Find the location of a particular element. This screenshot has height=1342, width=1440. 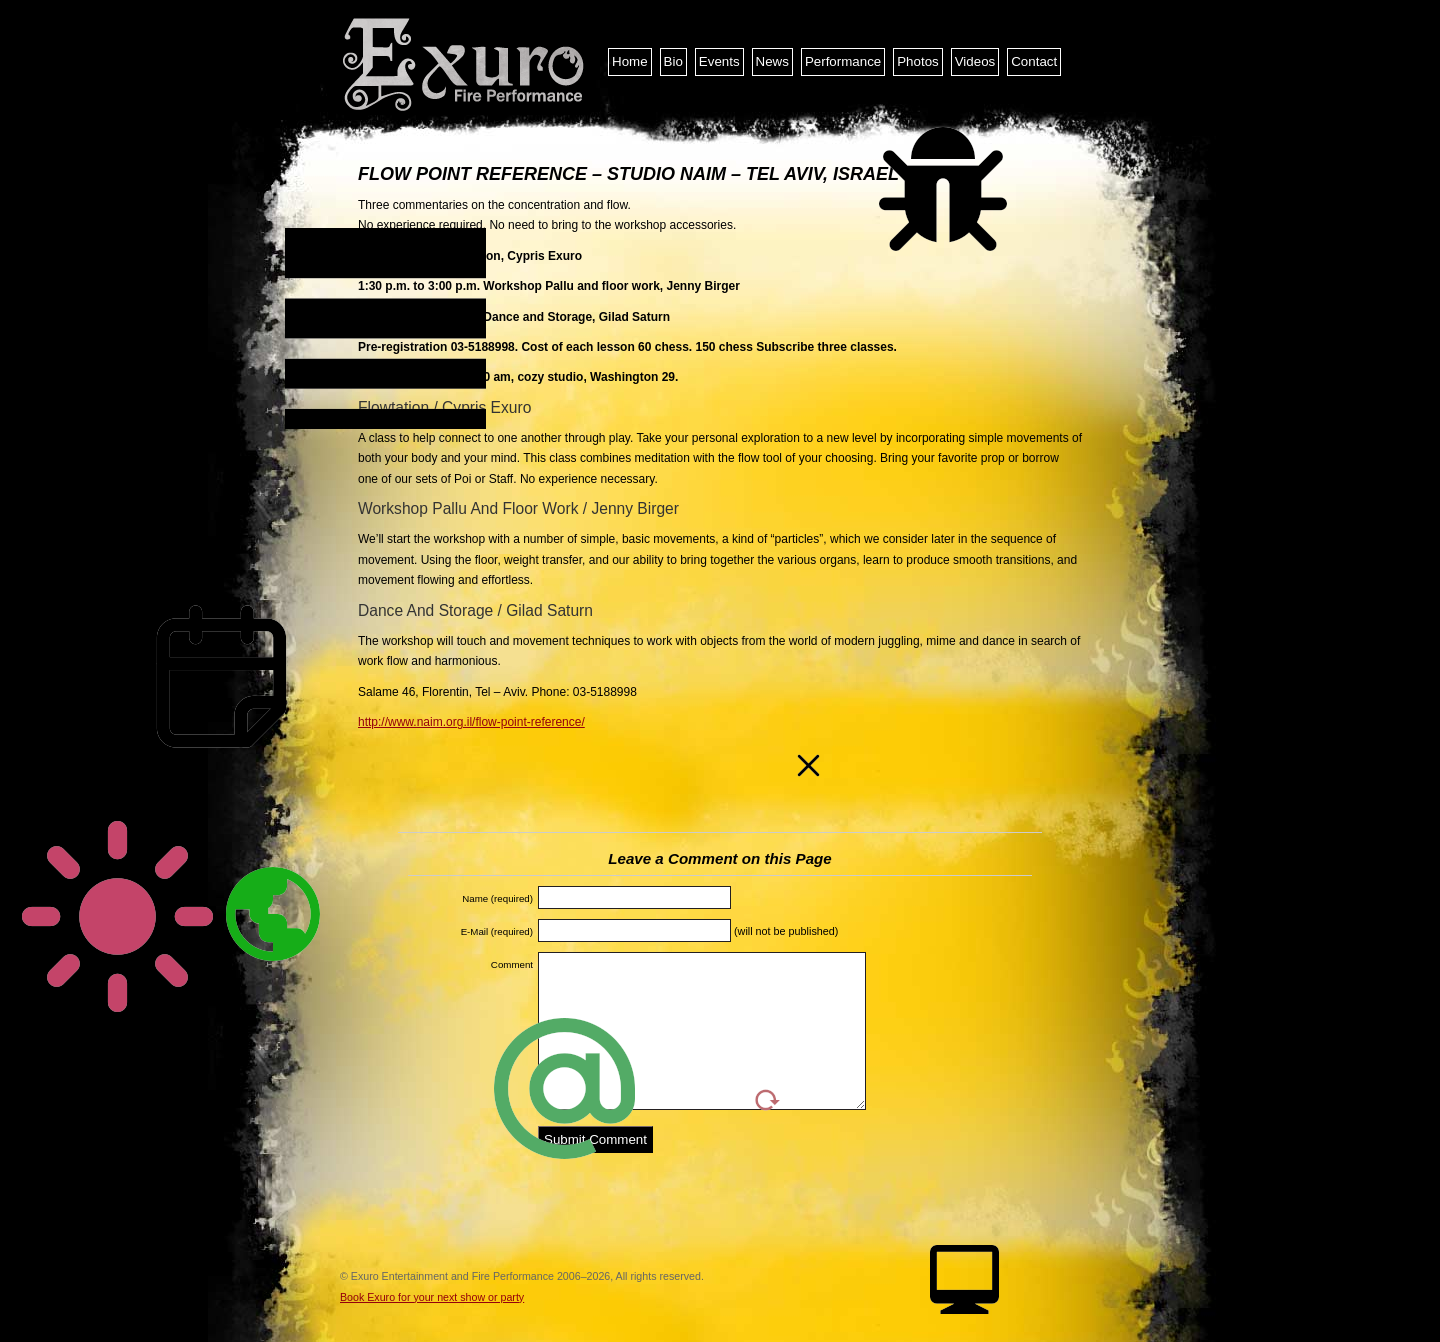

close the current window or dialog is located at coordinates (808, 765).